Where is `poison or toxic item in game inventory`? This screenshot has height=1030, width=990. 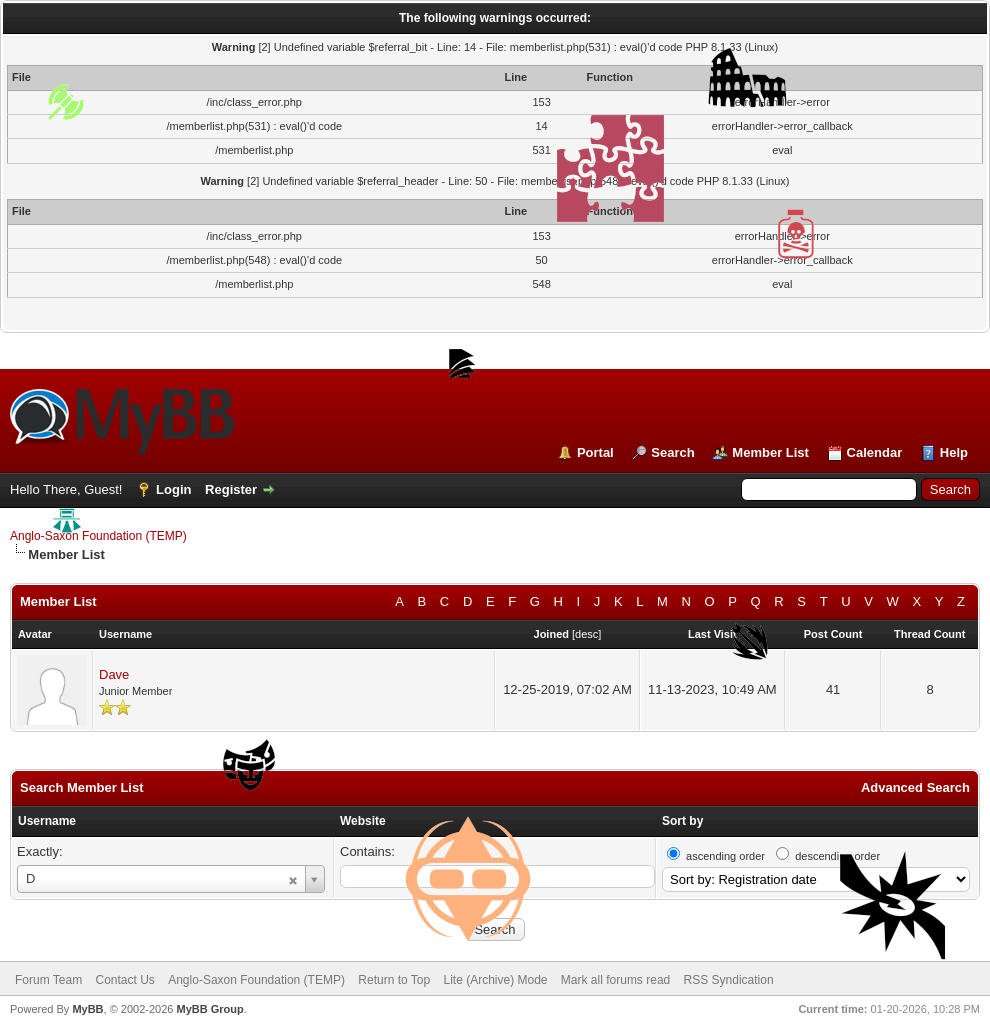
poison or toxic item in game inventory is located at coordinates (795, 233).